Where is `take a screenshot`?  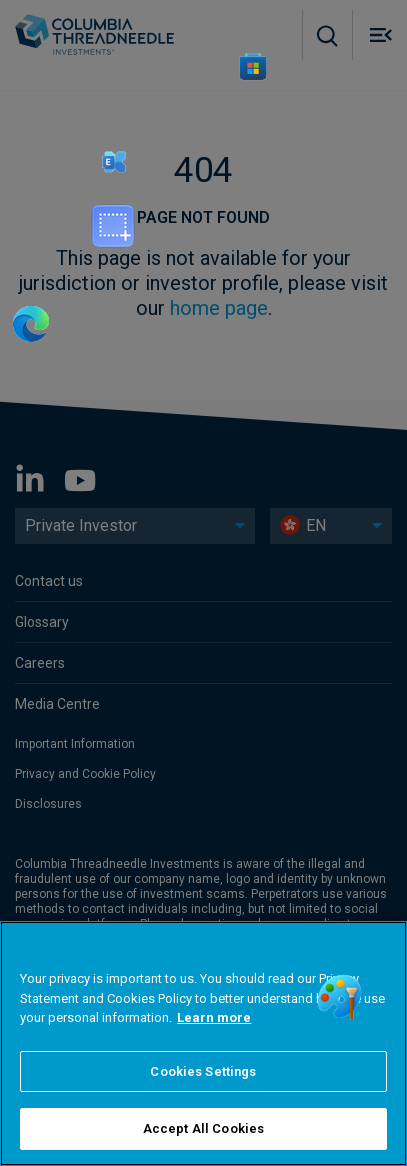 take a screenshot is located at coordinates (113, 226).